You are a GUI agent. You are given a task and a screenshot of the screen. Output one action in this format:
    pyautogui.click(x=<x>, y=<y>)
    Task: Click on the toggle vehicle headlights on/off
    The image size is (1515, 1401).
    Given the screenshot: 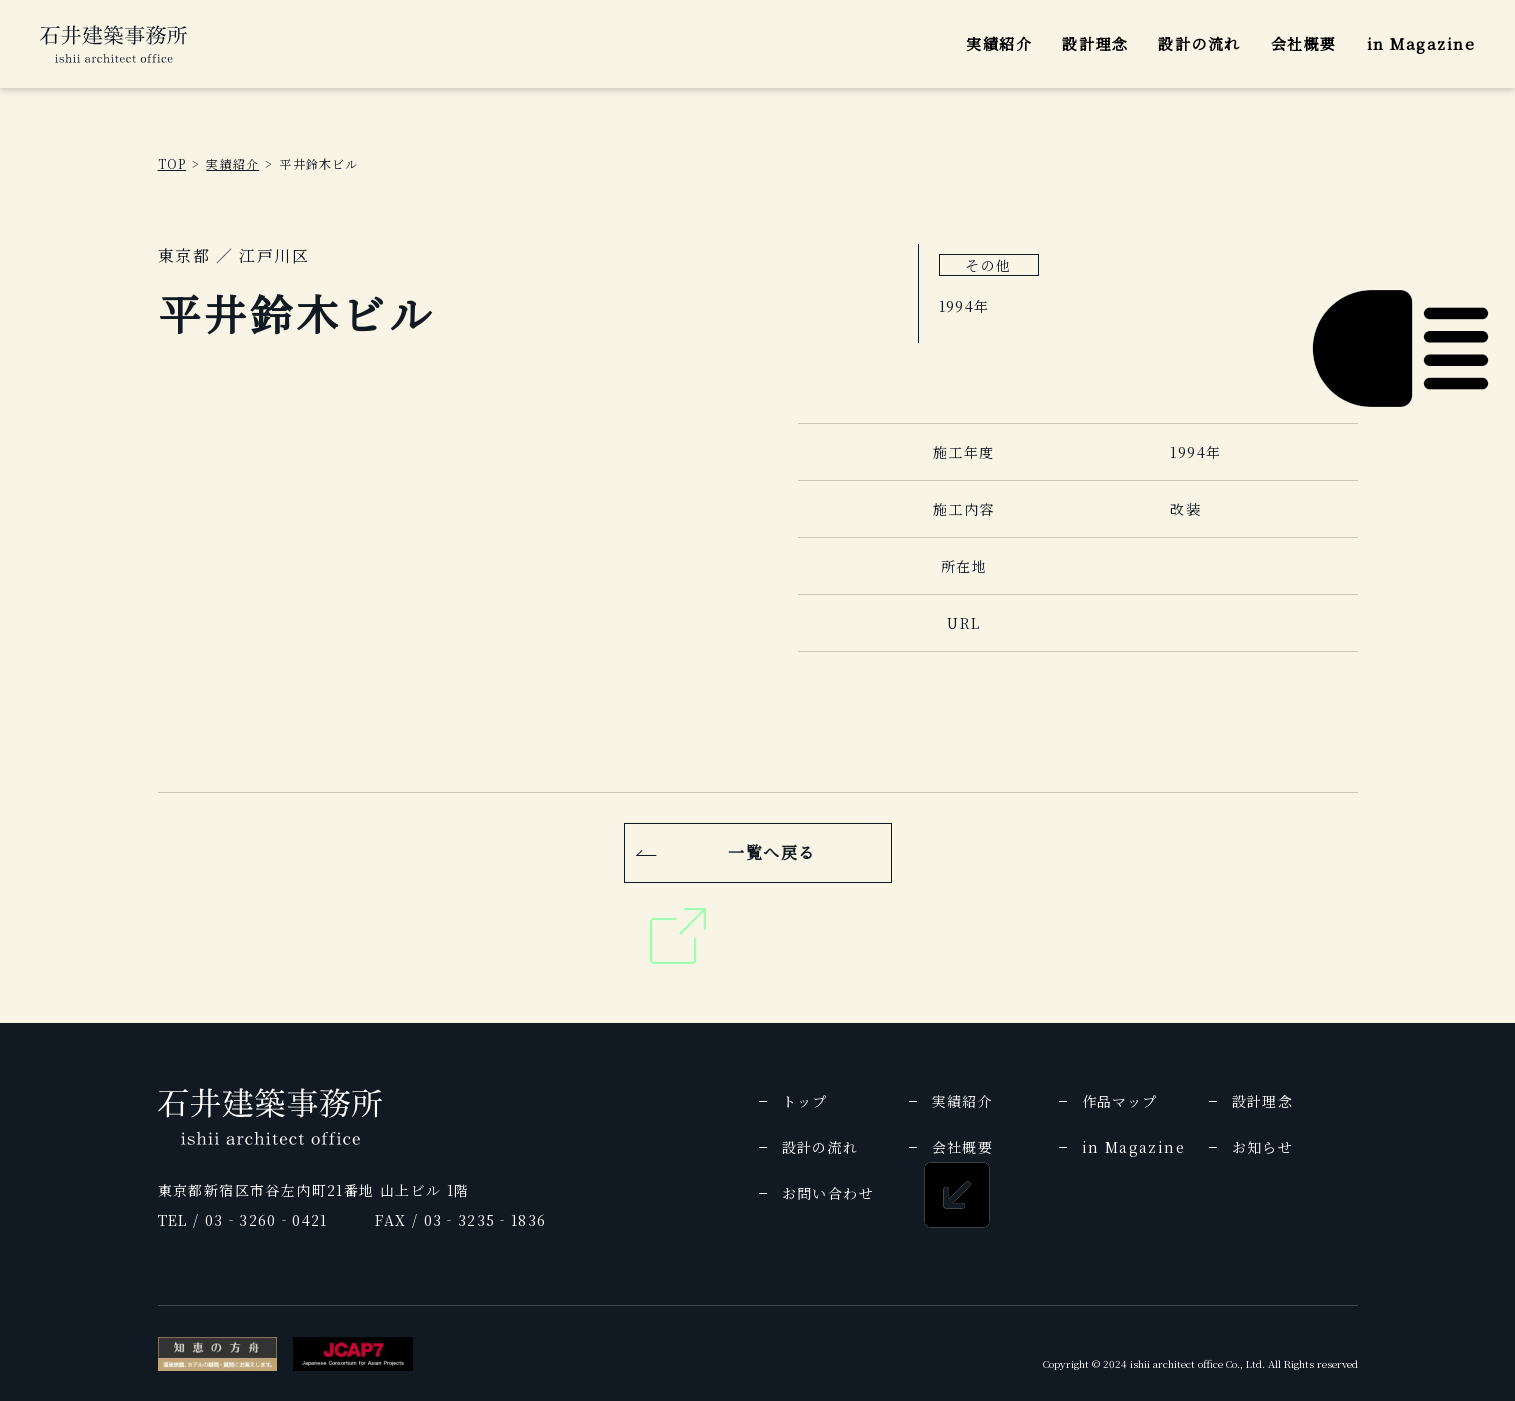 What is the action you would take?
    pyautogui.click(x=1400, y=348)
    